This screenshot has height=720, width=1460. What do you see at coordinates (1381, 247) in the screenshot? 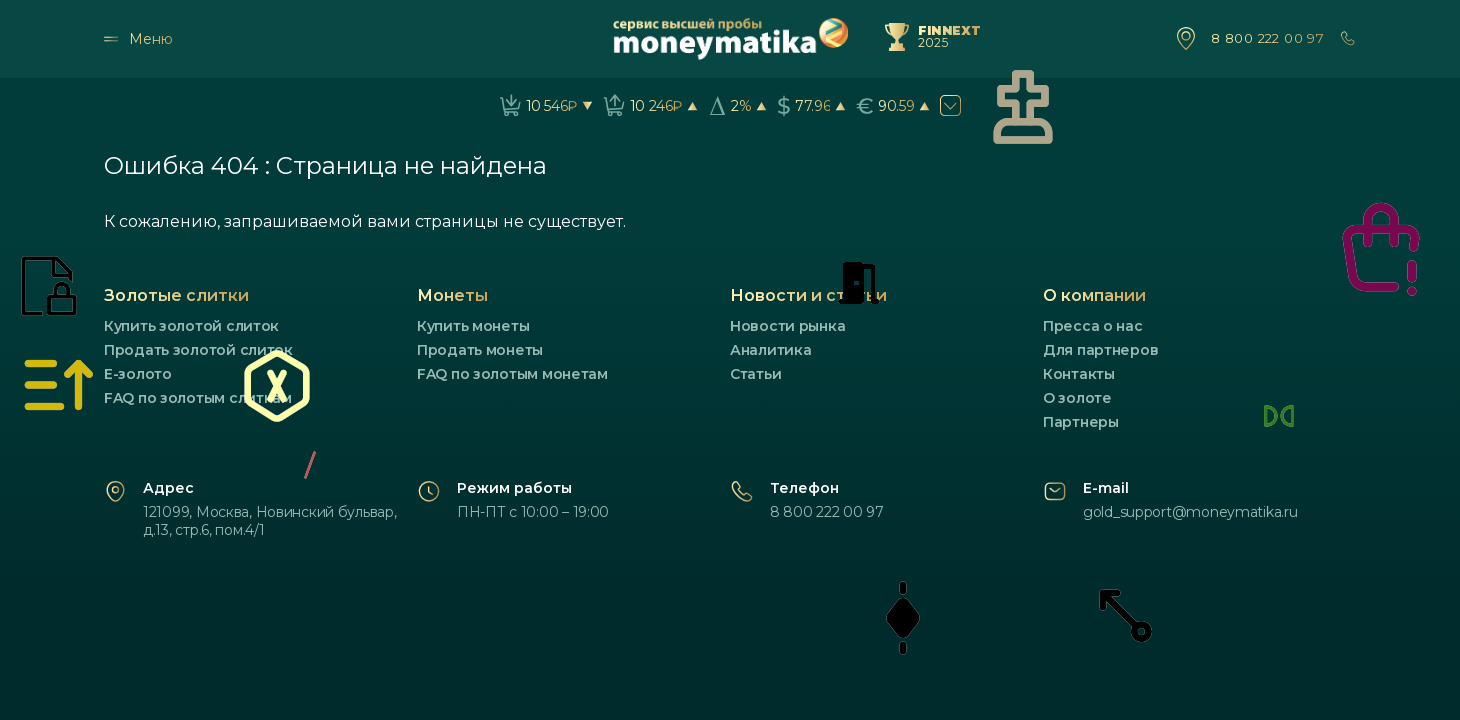
I see `shopping bag requires attention or action` at bounding box center [1381, 247].